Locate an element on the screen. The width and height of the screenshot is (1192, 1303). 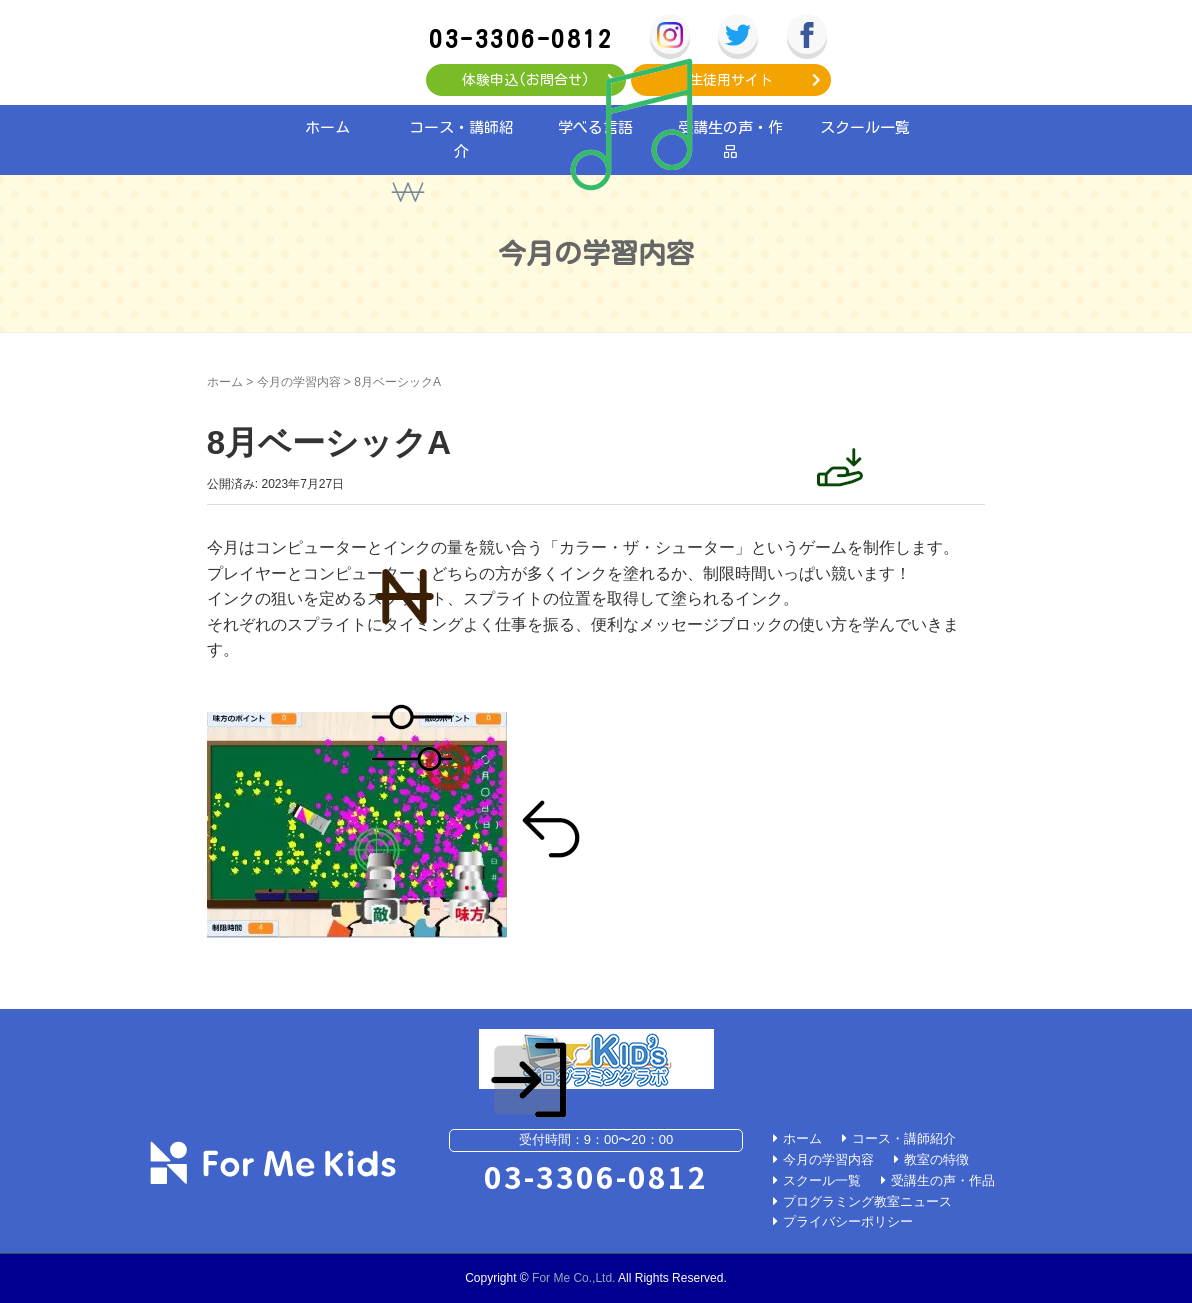
undo the last action is located at coordinates (551, 829).